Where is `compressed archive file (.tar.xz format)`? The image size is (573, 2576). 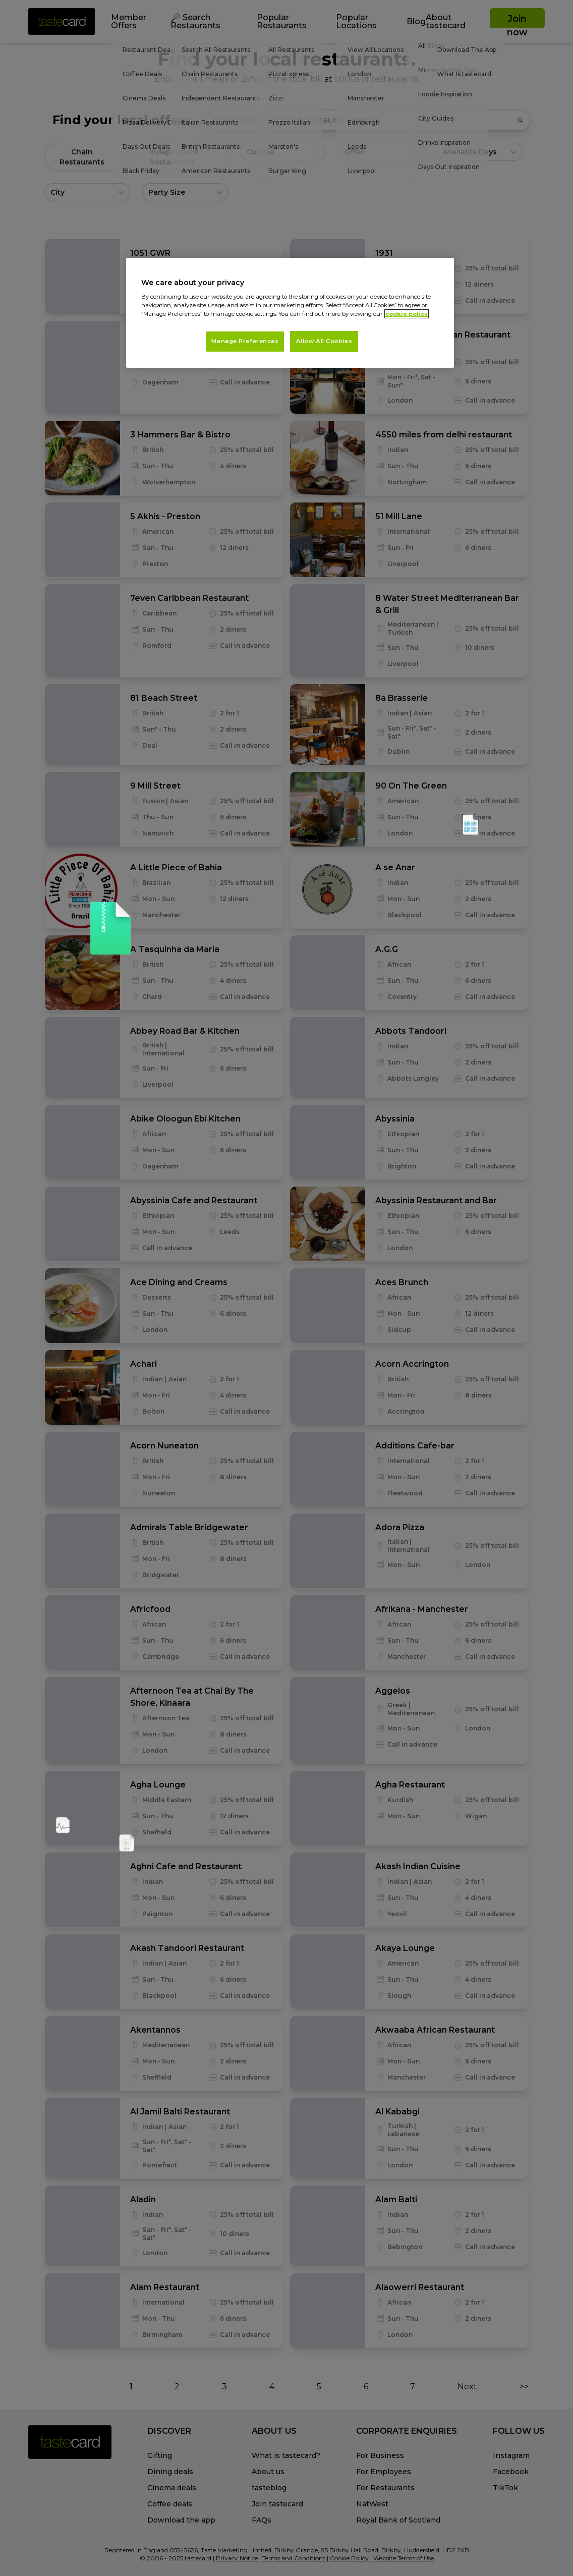 compressed archive file (.tar.xz format) is located at coordinates (110, 929).